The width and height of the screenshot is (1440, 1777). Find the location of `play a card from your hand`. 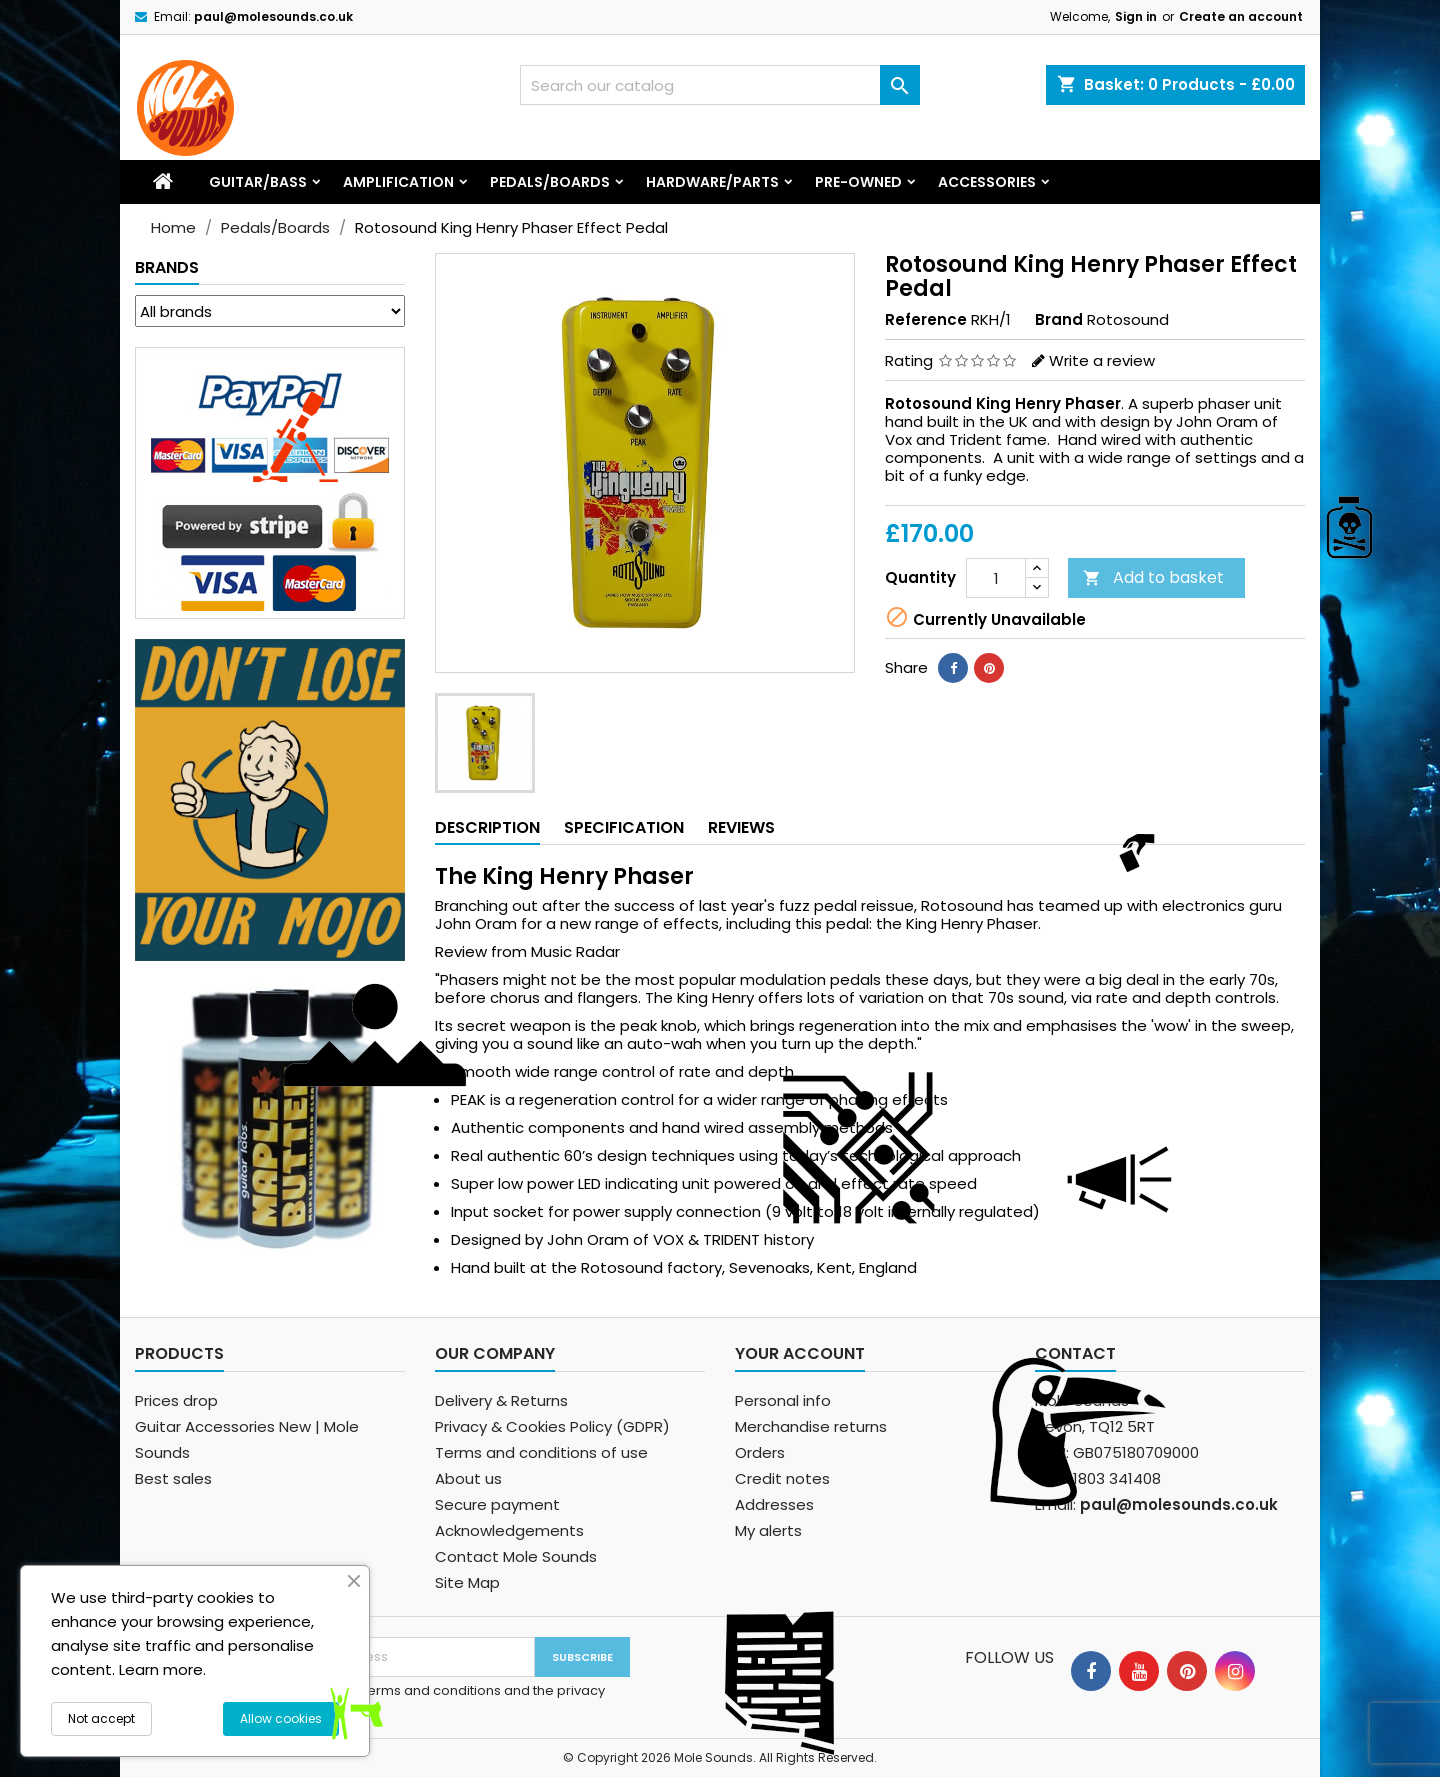

play a card from your hand is located at coordinates (1137, 853).